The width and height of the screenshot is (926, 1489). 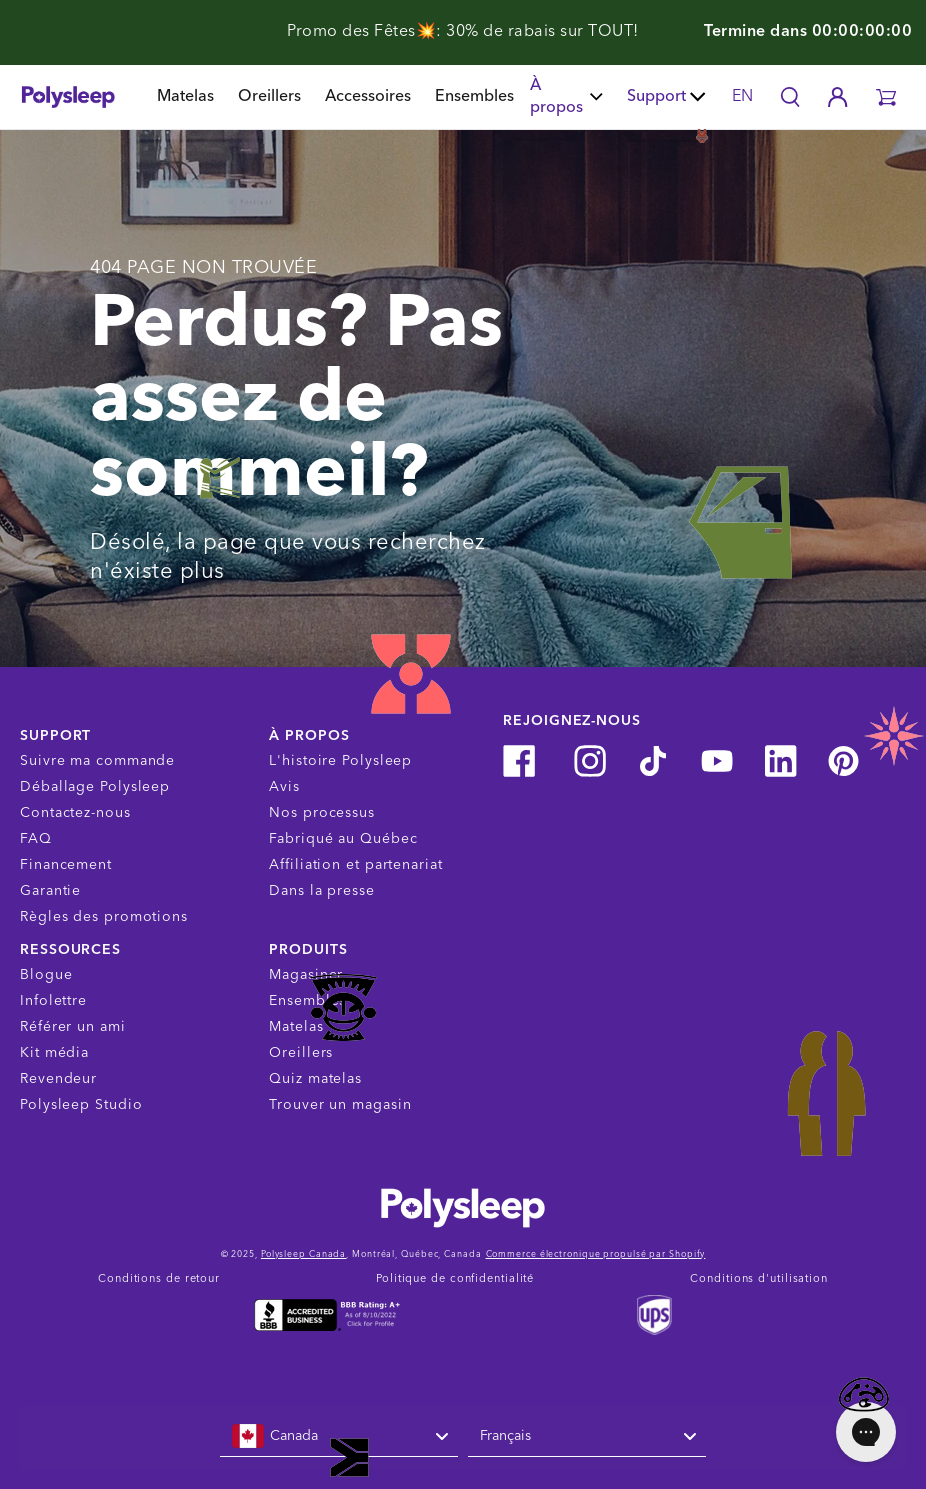 I want to click on access vehicle door controls, so click(x=744, y=522).